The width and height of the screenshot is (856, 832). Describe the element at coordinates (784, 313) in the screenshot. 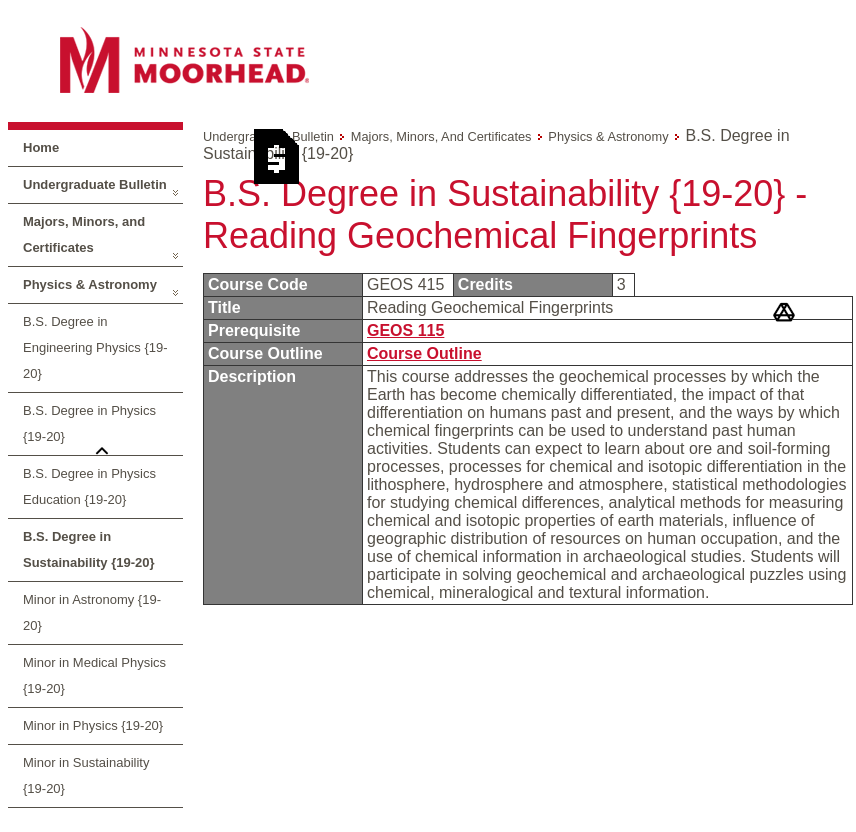

I see `open Google Drive` at that location.